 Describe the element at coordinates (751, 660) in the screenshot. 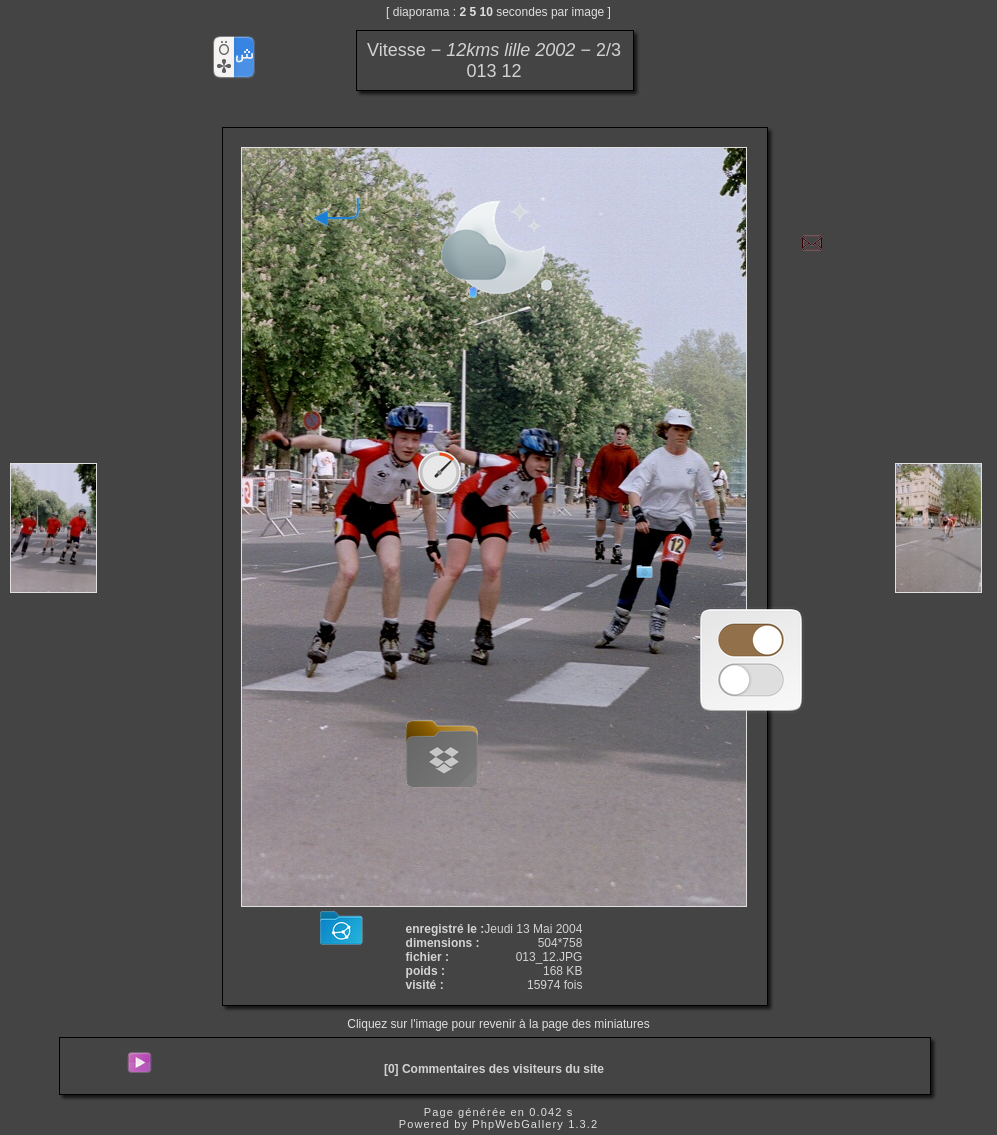

I see `open gnome tweaks to customize desktop settings` at that location.